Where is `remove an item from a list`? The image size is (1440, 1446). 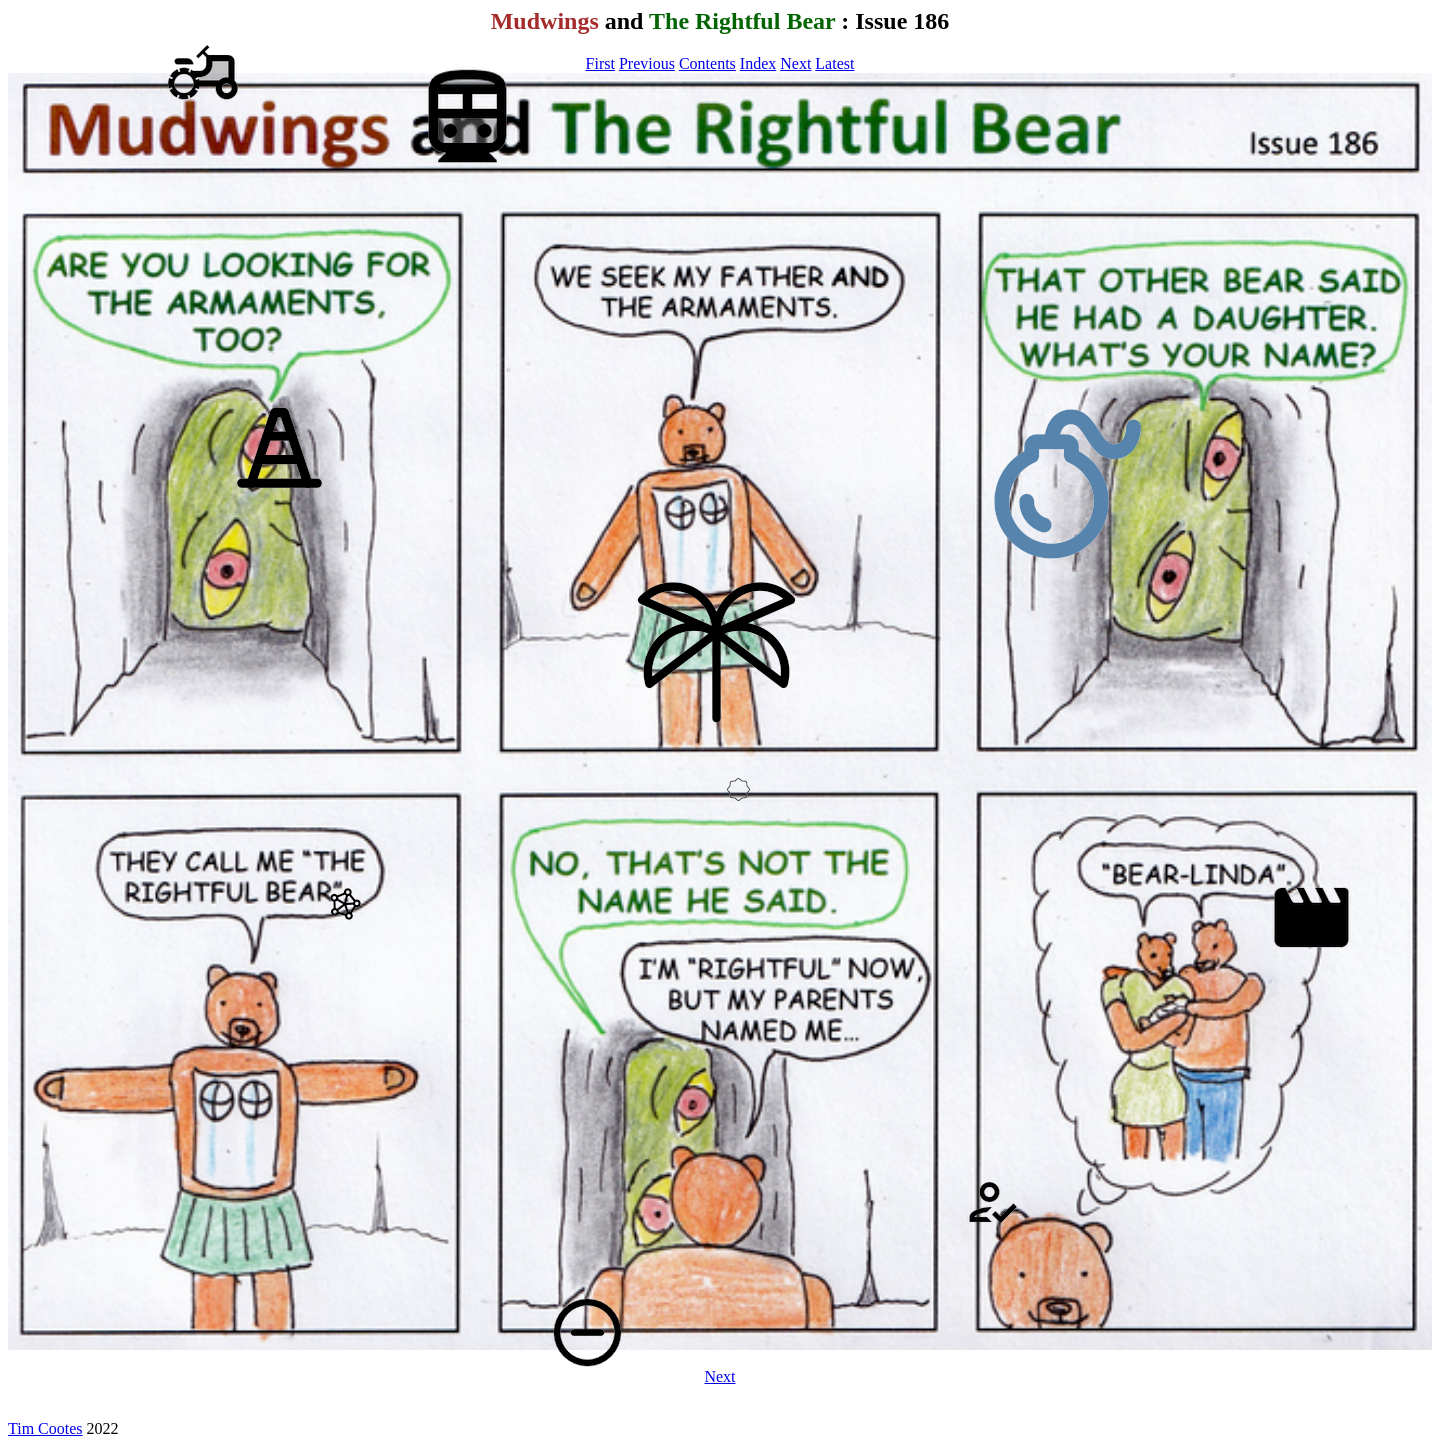 remove an item from a list is located at coordinates (587, 1332).